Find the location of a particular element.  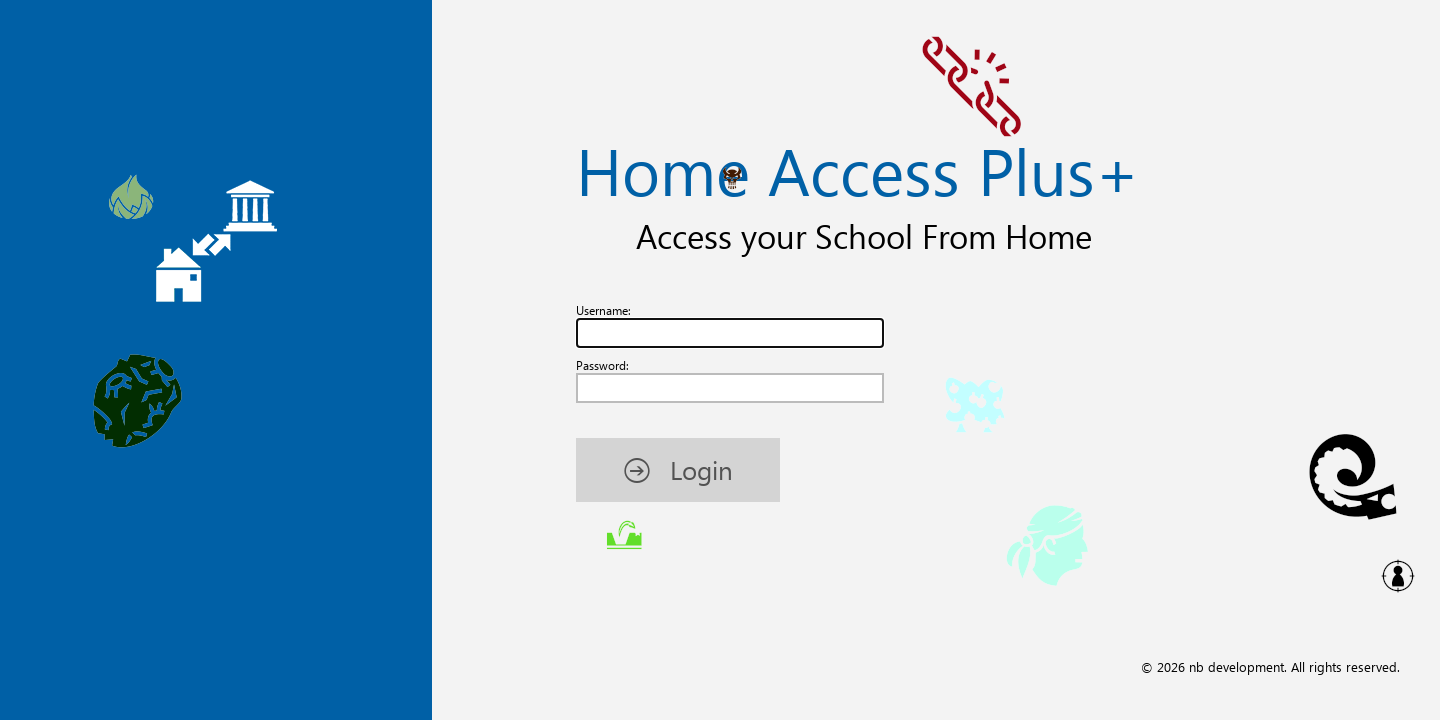

launch trench assault game mode is located at coordinates (624, 532).